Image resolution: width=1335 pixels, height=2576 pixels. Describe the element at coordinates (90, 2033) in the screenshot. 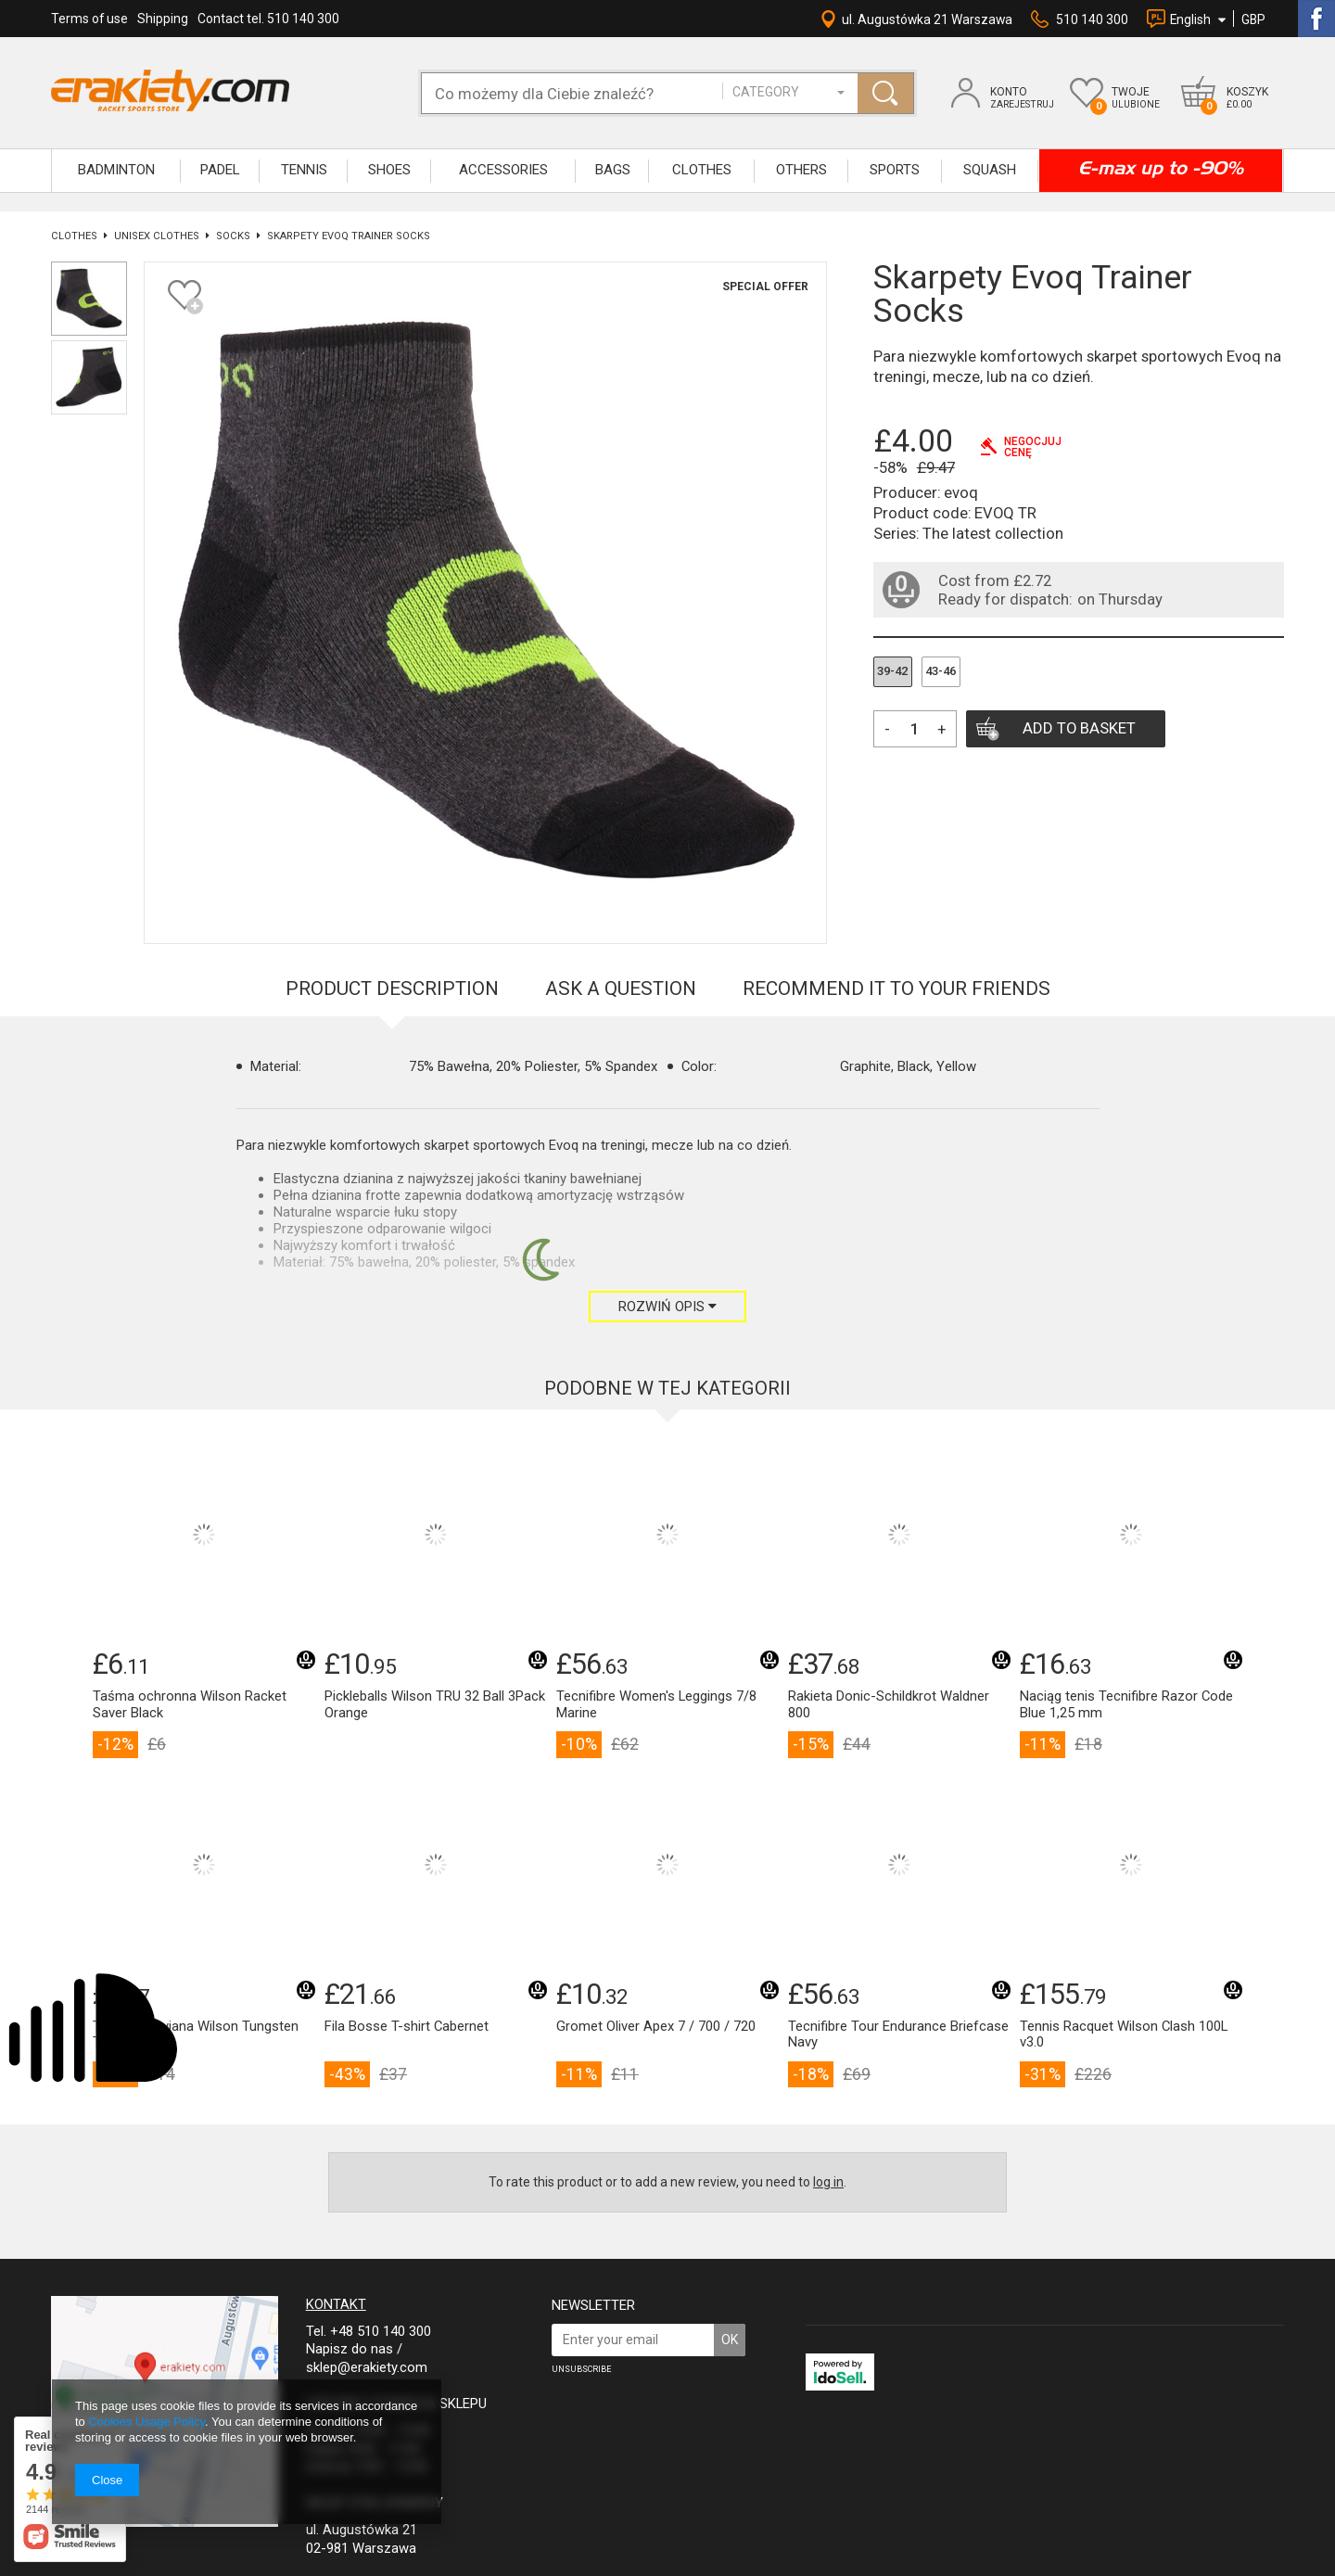

I see `open soundcloud app` at that location.